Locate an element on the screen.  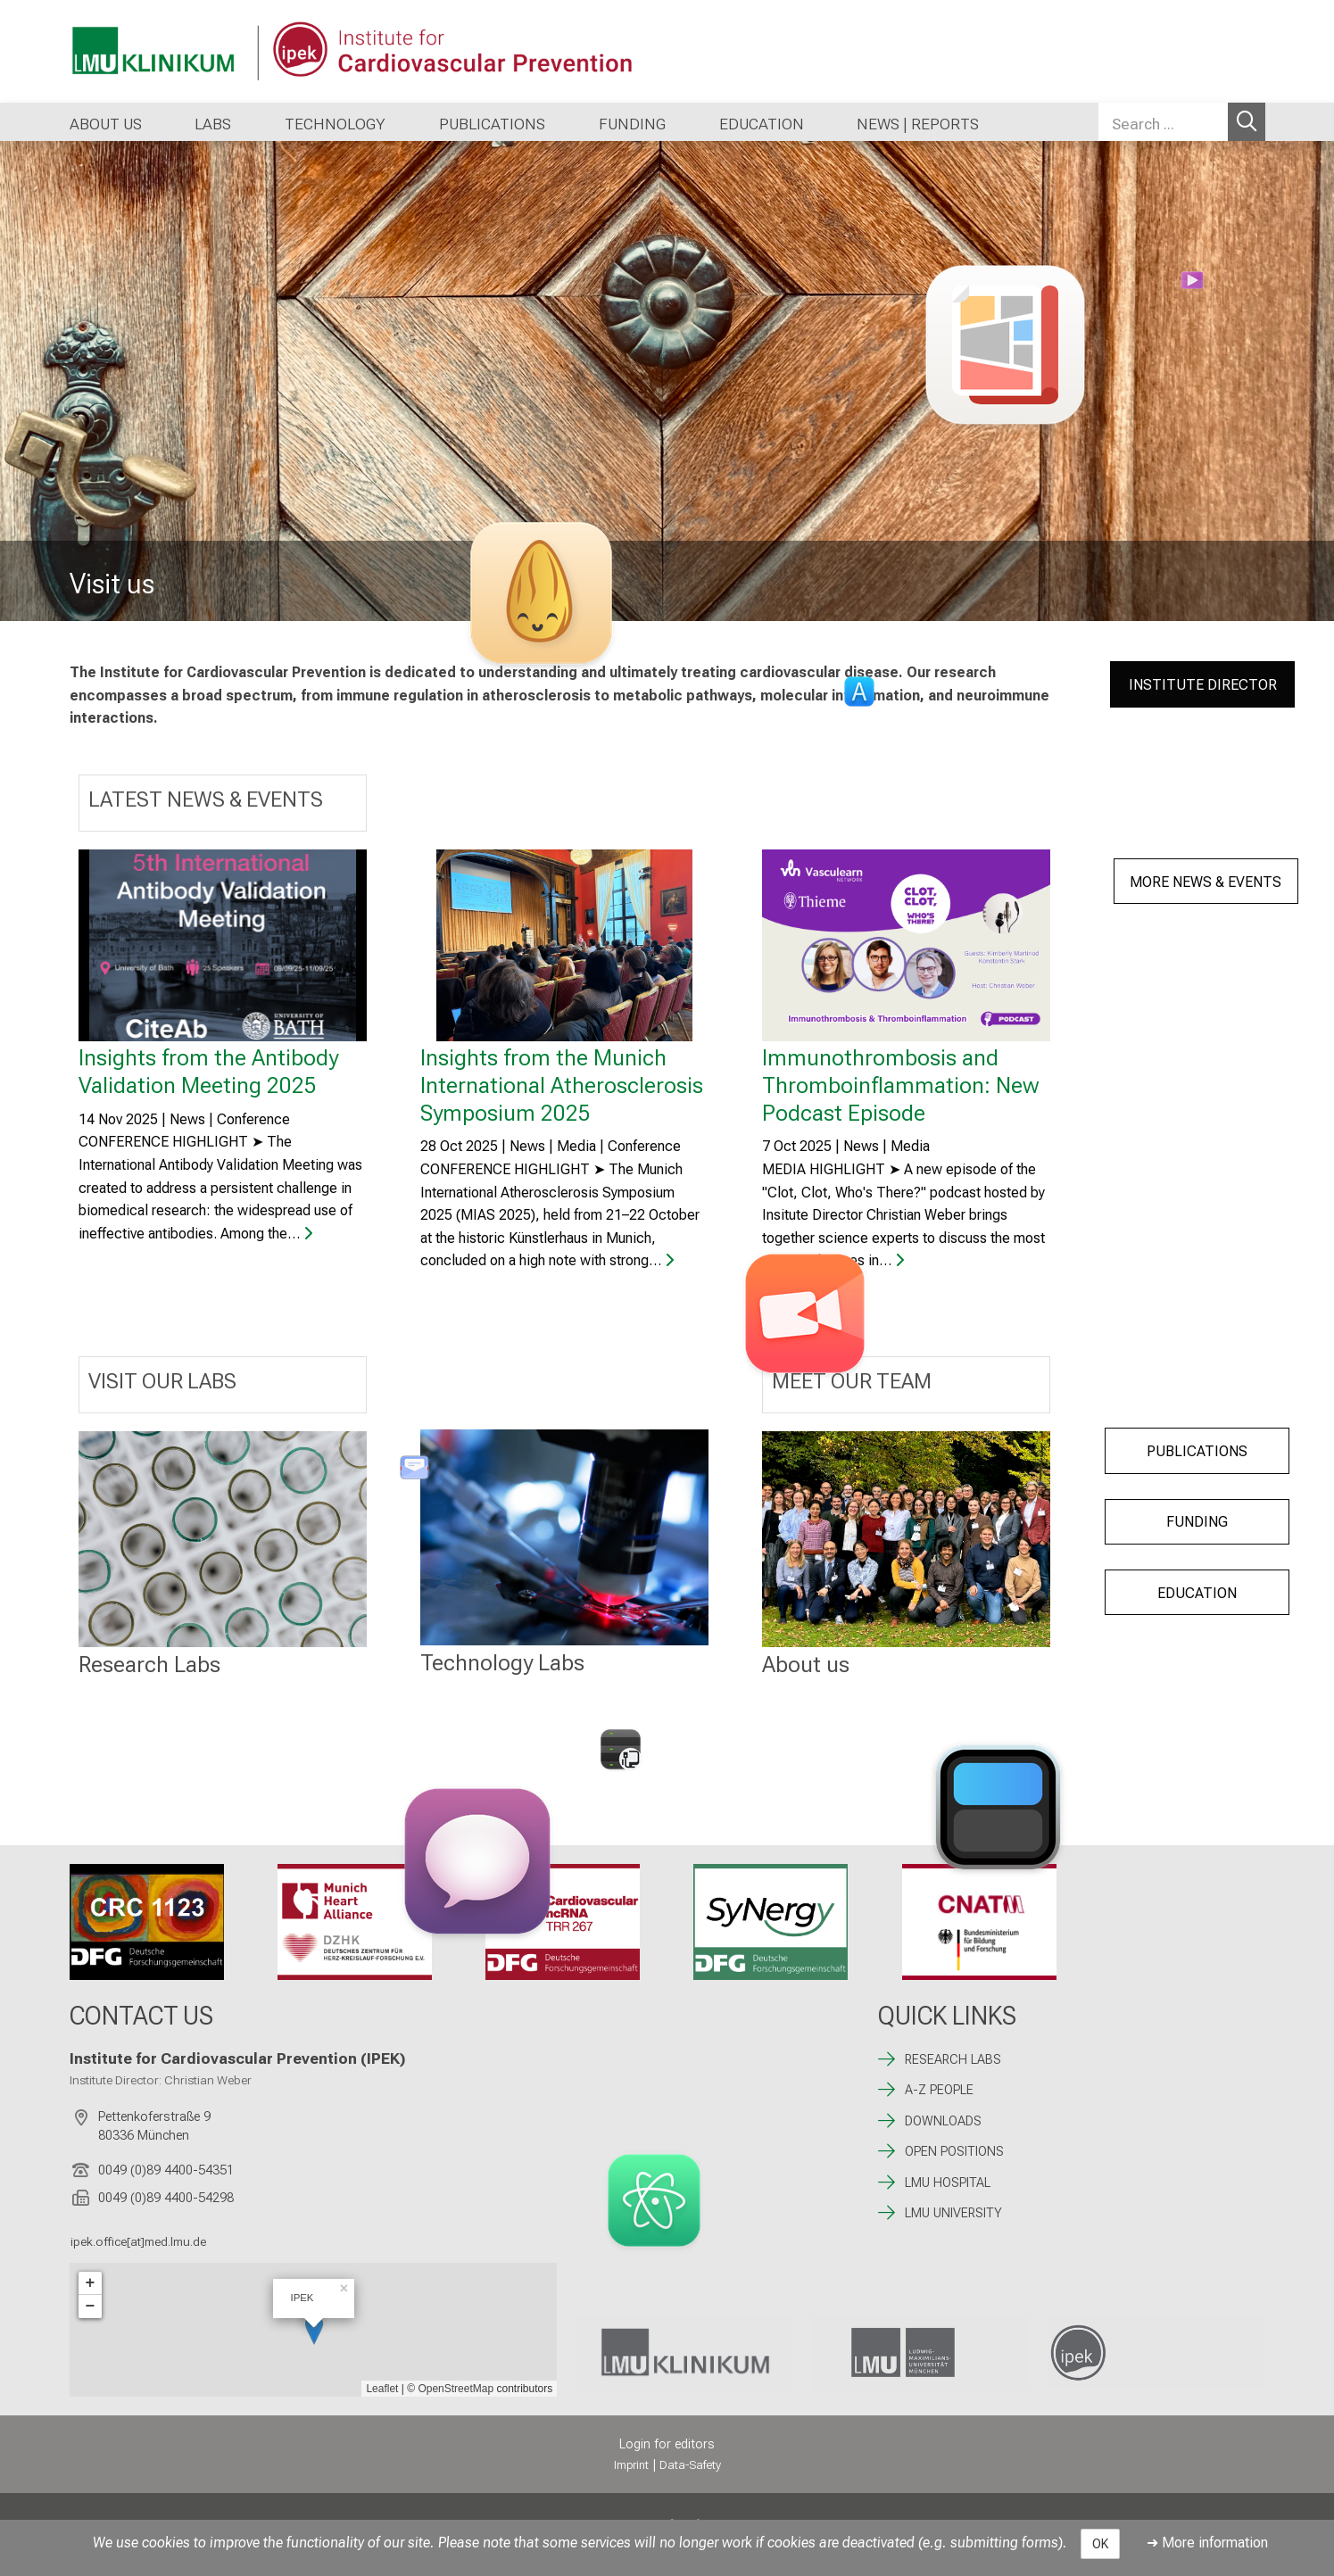
open the screen recorder app is located at coordinates (805, 1313).